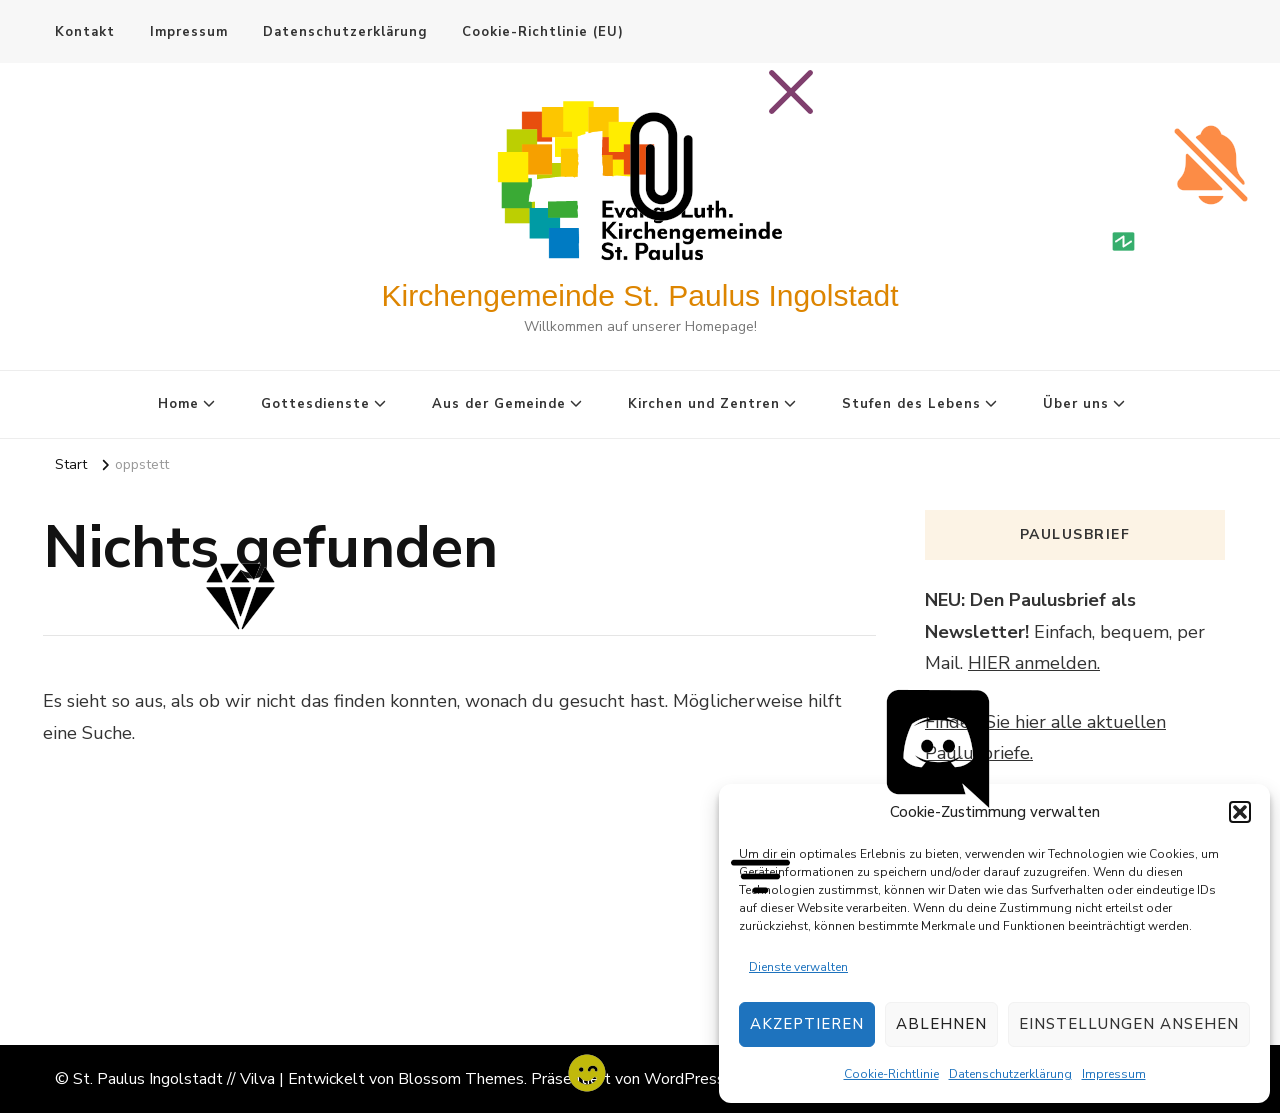 The height and width of the screenshot is (1113, 1280). I want to click on close the current window or dialog, so click(791, 92).